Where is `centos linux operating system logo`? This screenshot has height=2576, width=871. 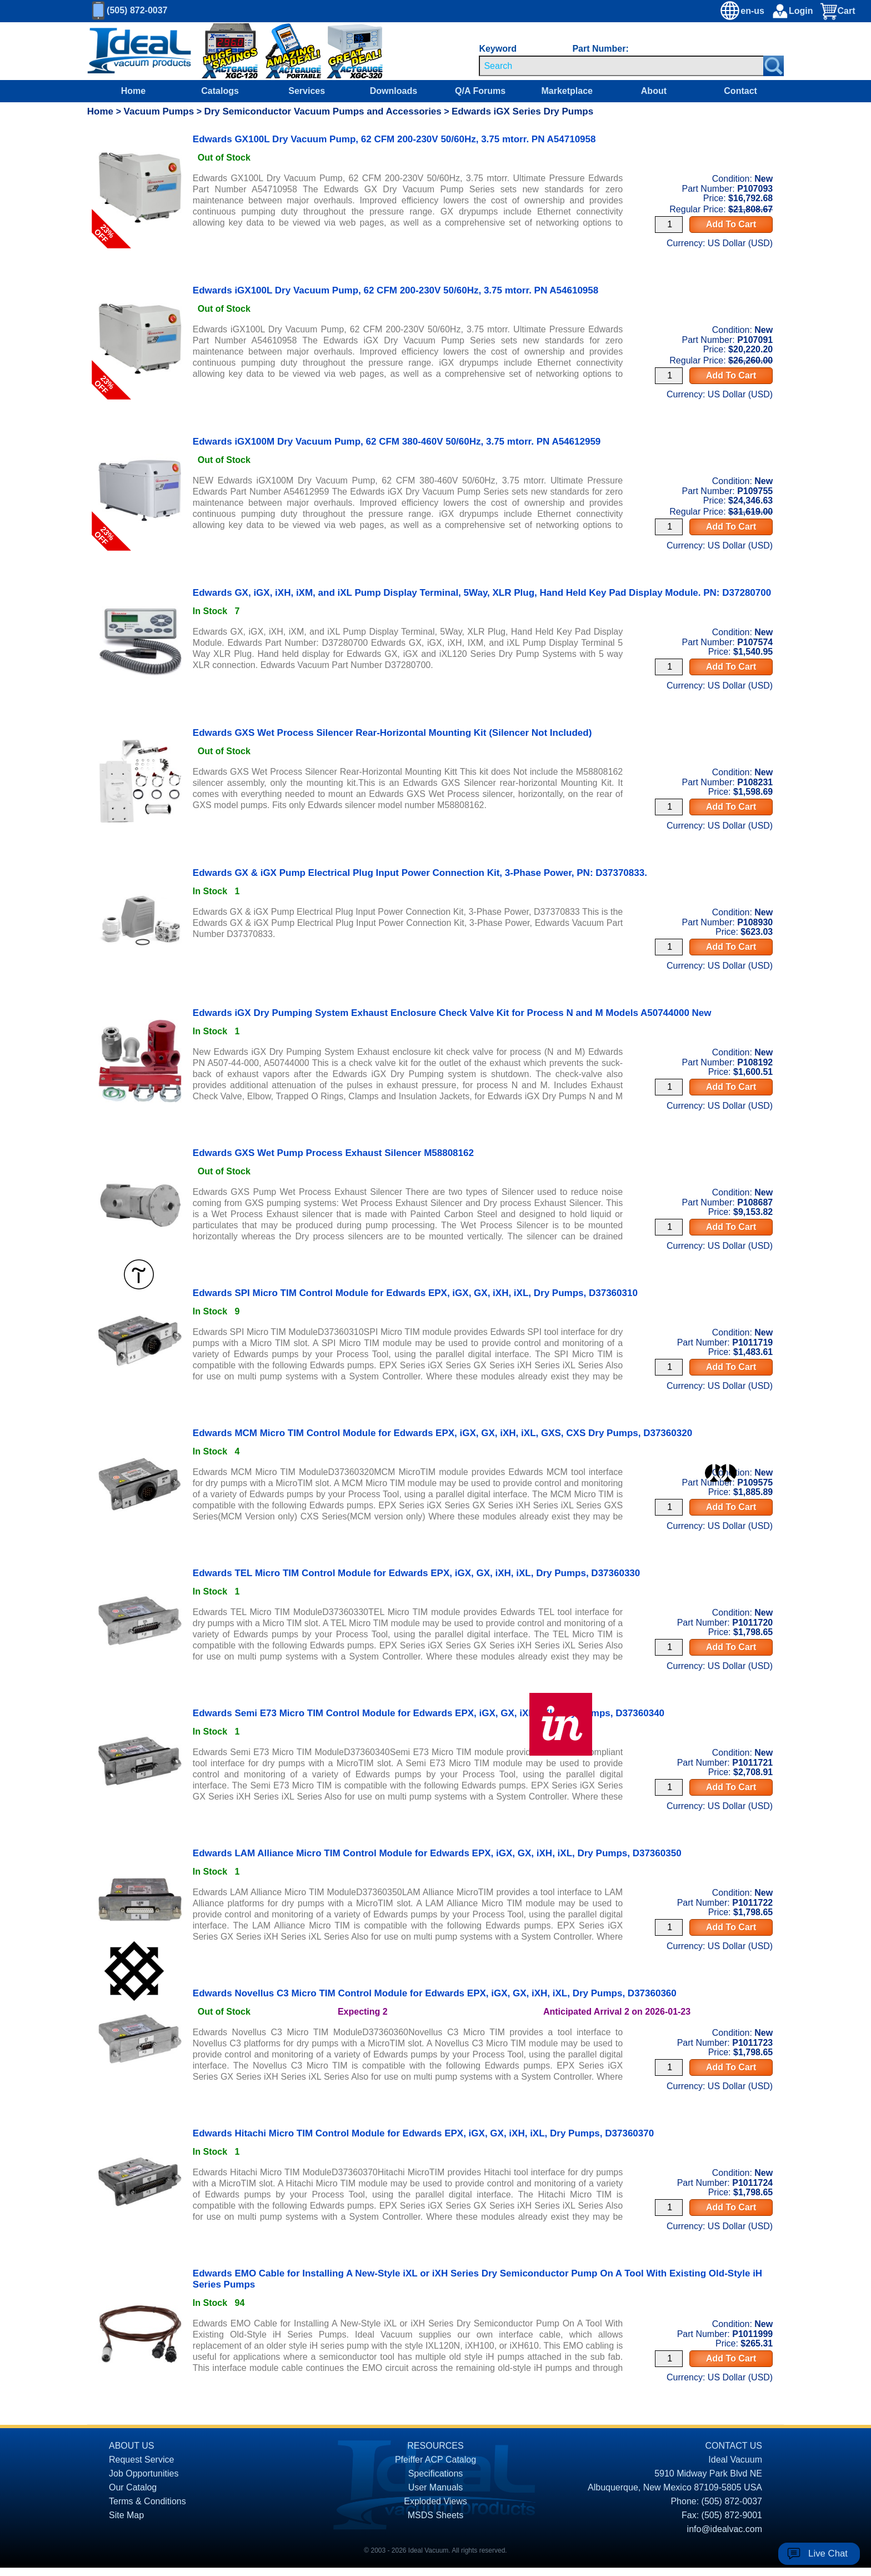
centos linux operating system logo is located at coordinates (134, 1971).